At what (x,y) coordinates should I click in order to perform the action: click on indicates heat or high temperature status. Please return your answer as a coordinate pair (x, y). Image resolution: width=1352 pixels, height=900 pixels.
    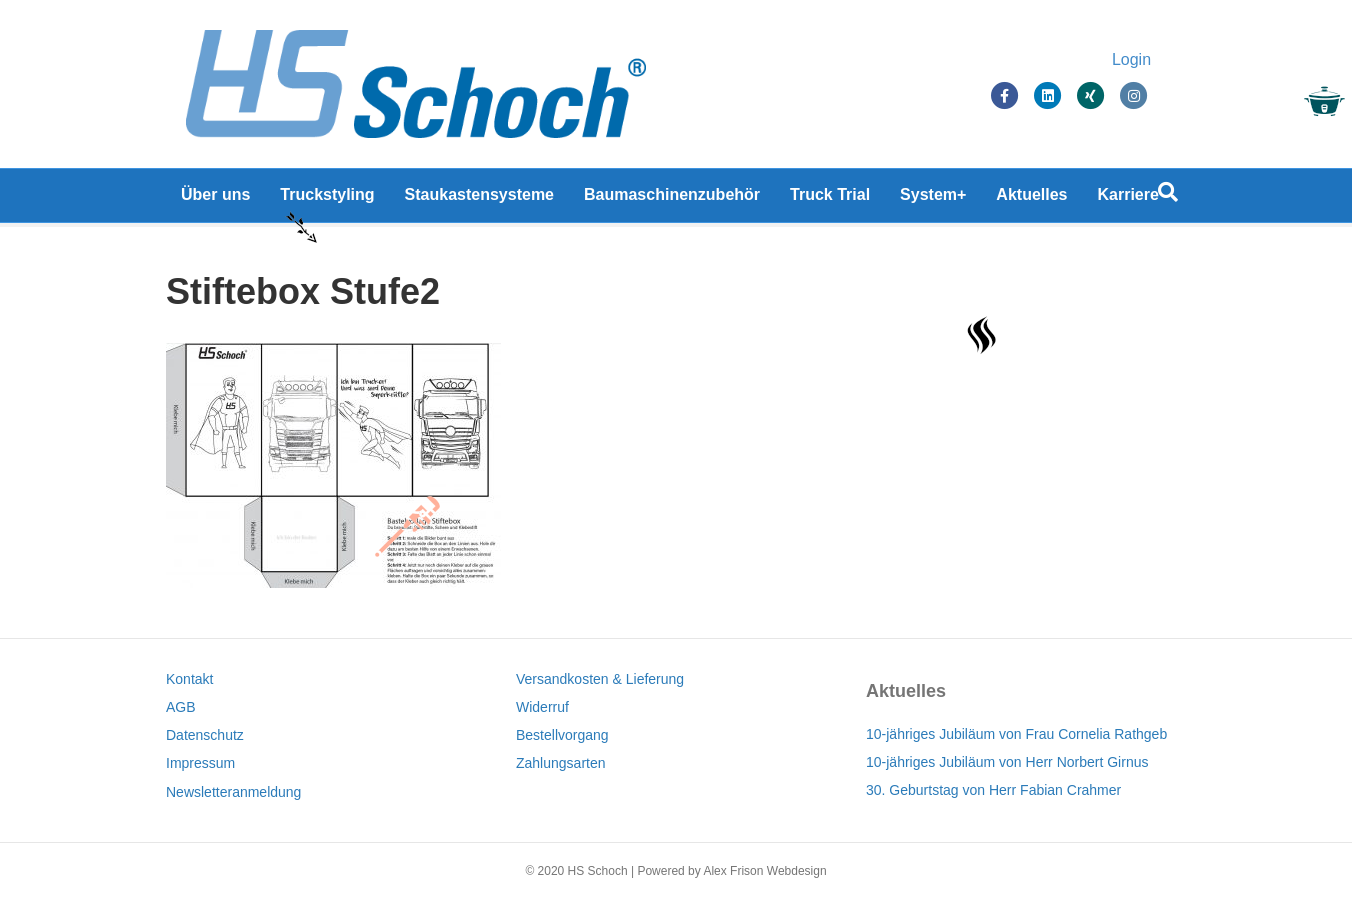
    Looking at the image, I should click on (981, 335).